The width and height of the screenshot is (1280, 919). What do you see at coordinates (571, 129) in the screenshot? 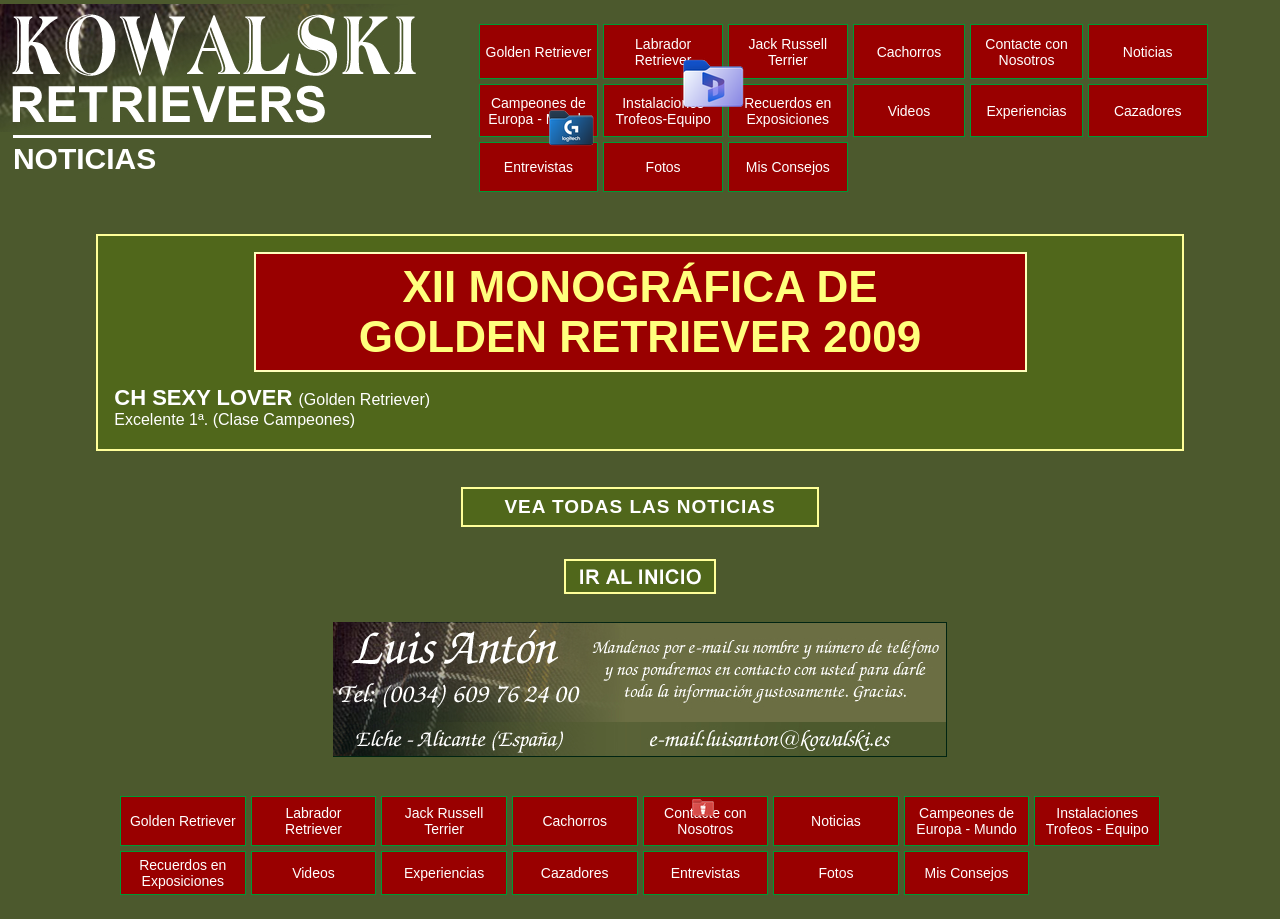
I see `open logitech software or driver files` at bounding box center [571, 129].